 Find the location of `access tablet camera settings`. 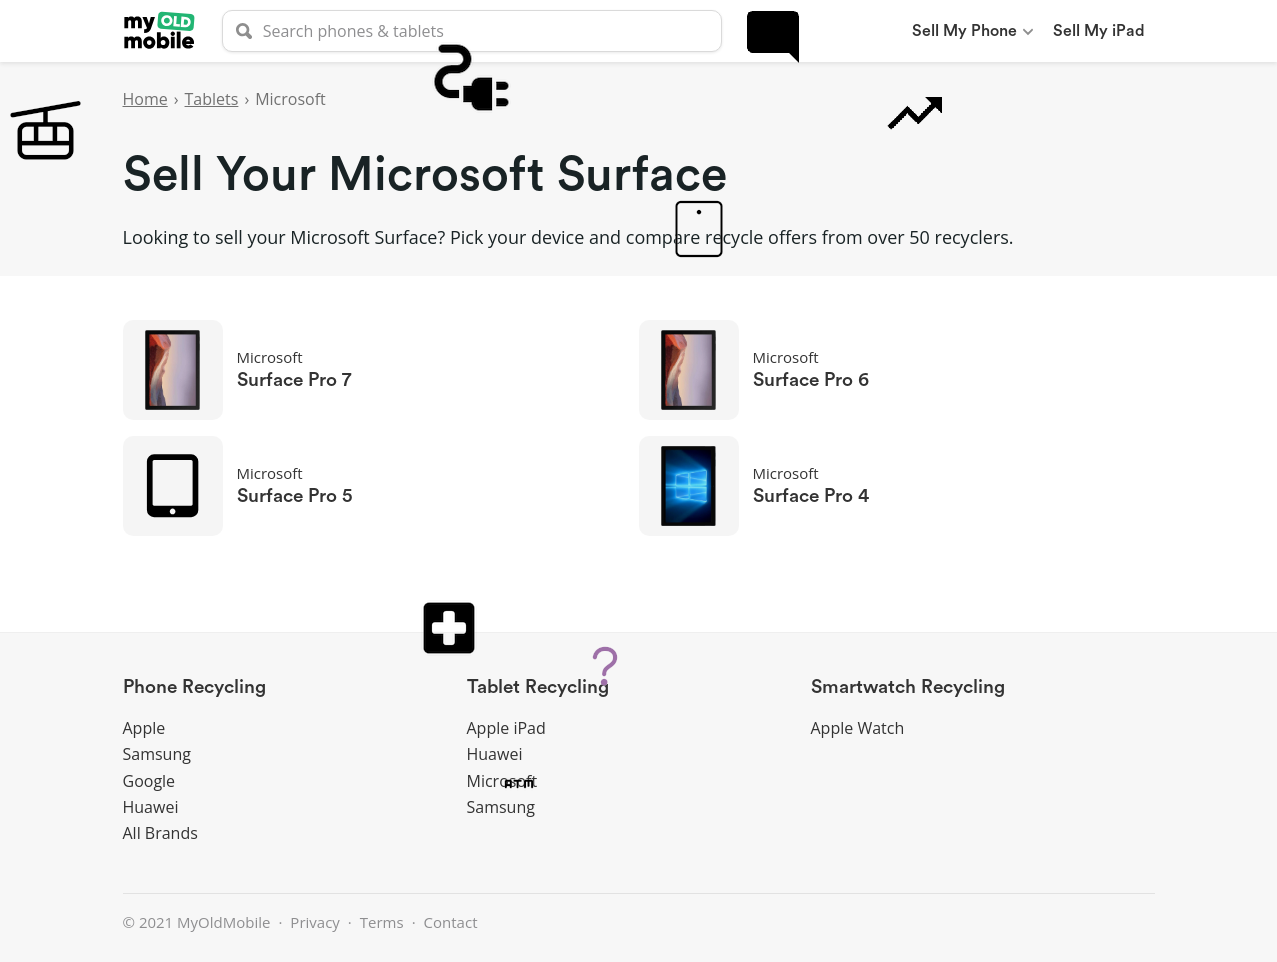

access tablet camera settings is located at coordinates (699, 229).